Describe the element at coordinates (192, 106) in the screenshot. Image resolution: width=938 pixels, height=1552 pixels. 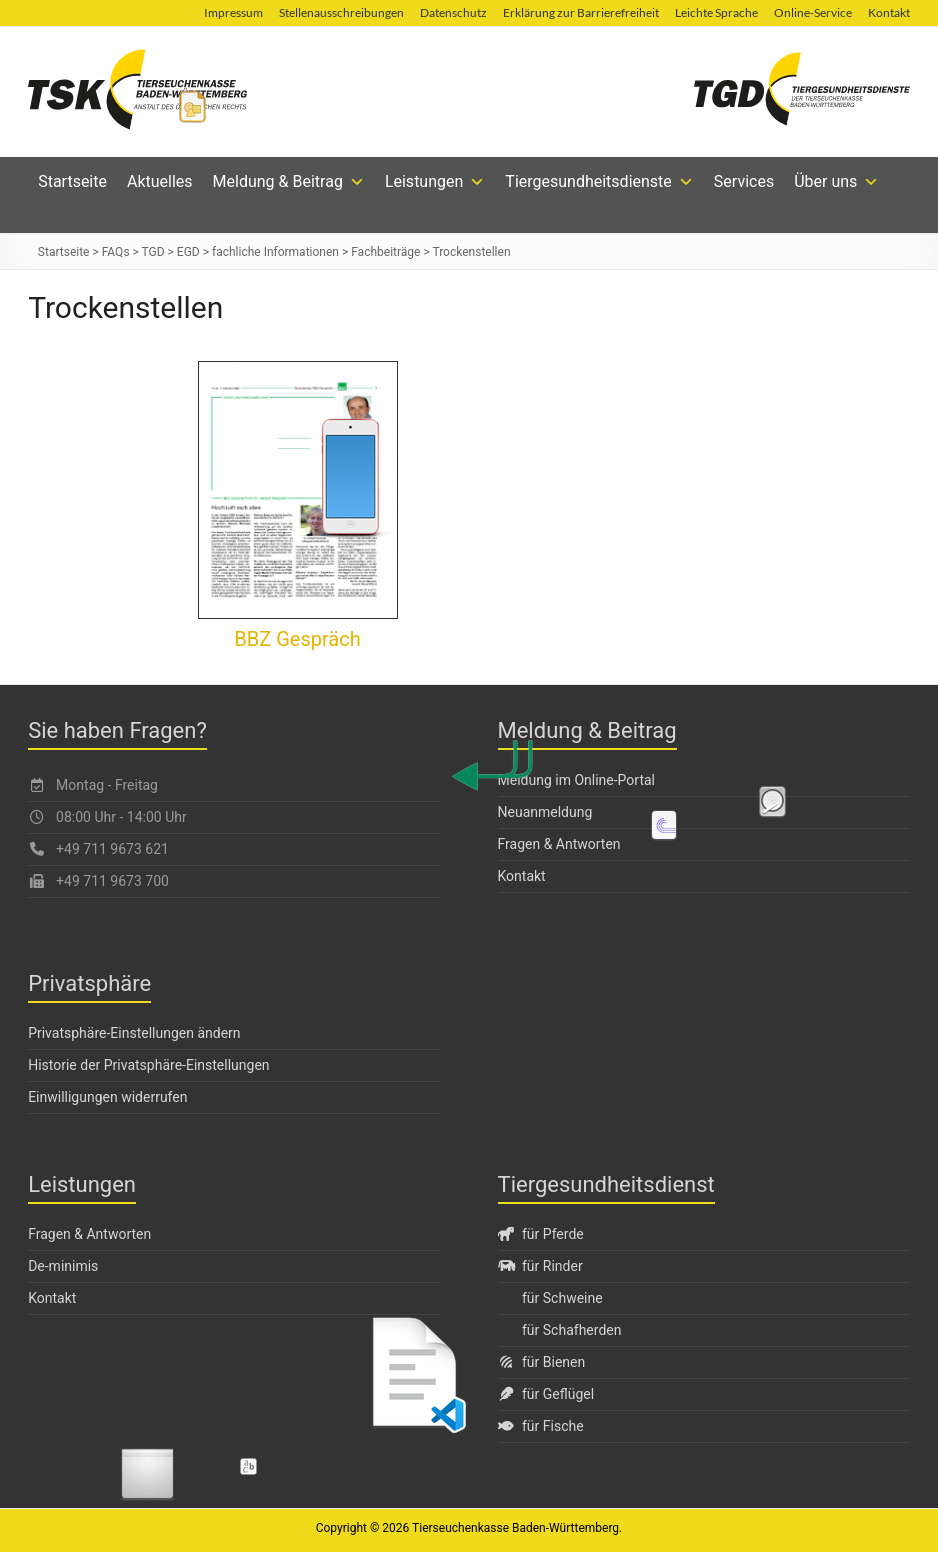
I see `open an opendocument graphics file` at that location.